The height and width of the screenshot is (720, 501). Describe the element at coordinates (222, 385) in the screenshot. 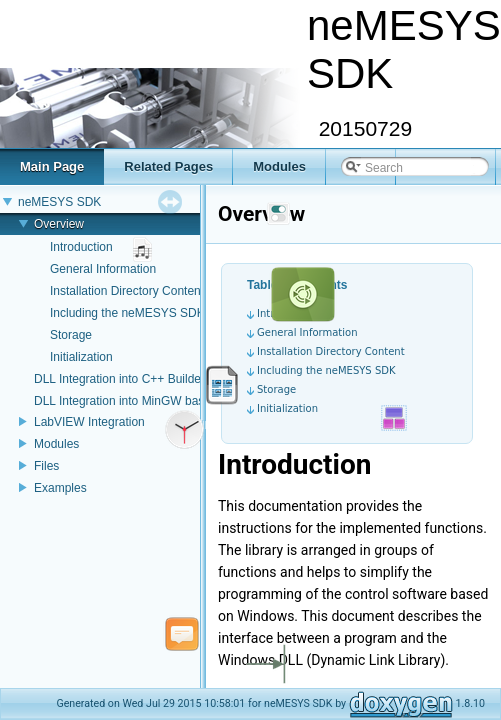

I see `libreoffice master document file type` at that location.